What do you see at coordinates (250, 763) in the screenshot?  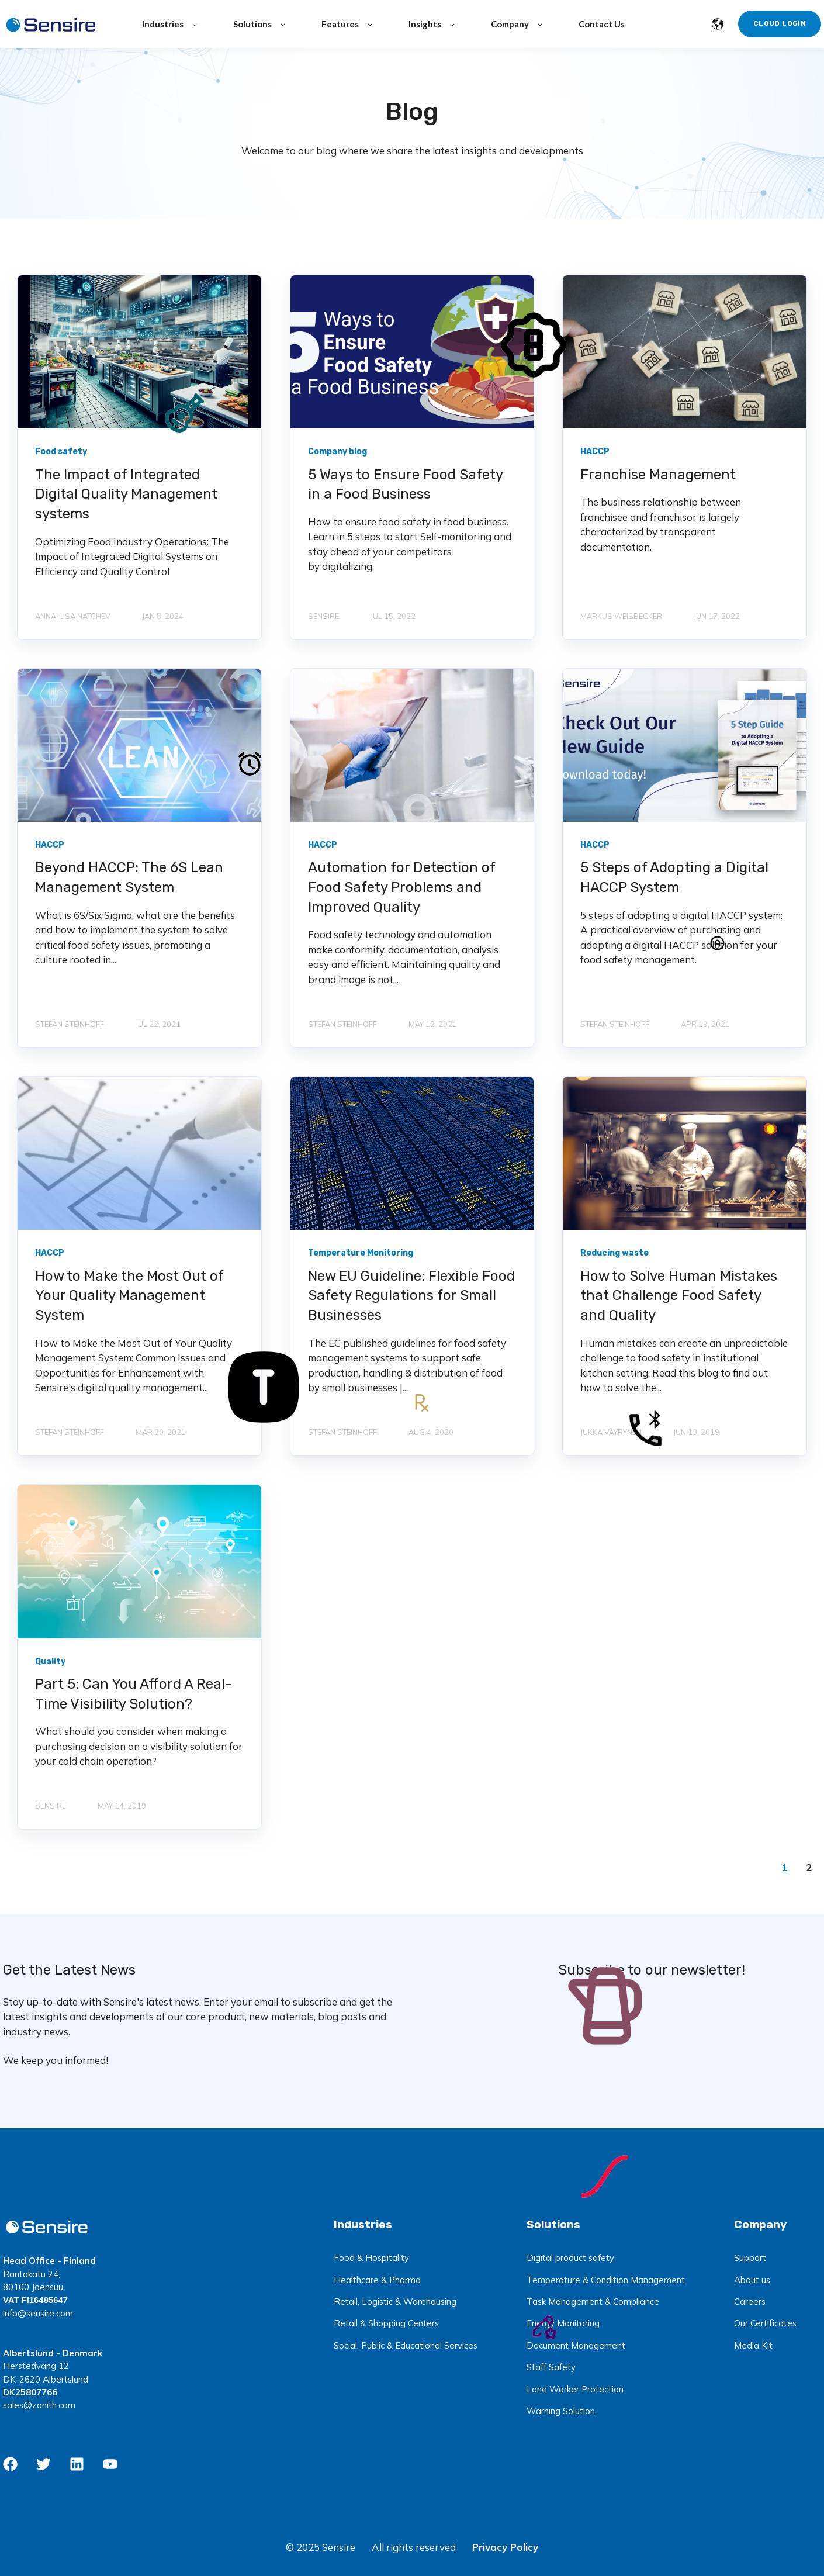 I see `set or view alarms` at bounding box center [250, 763].